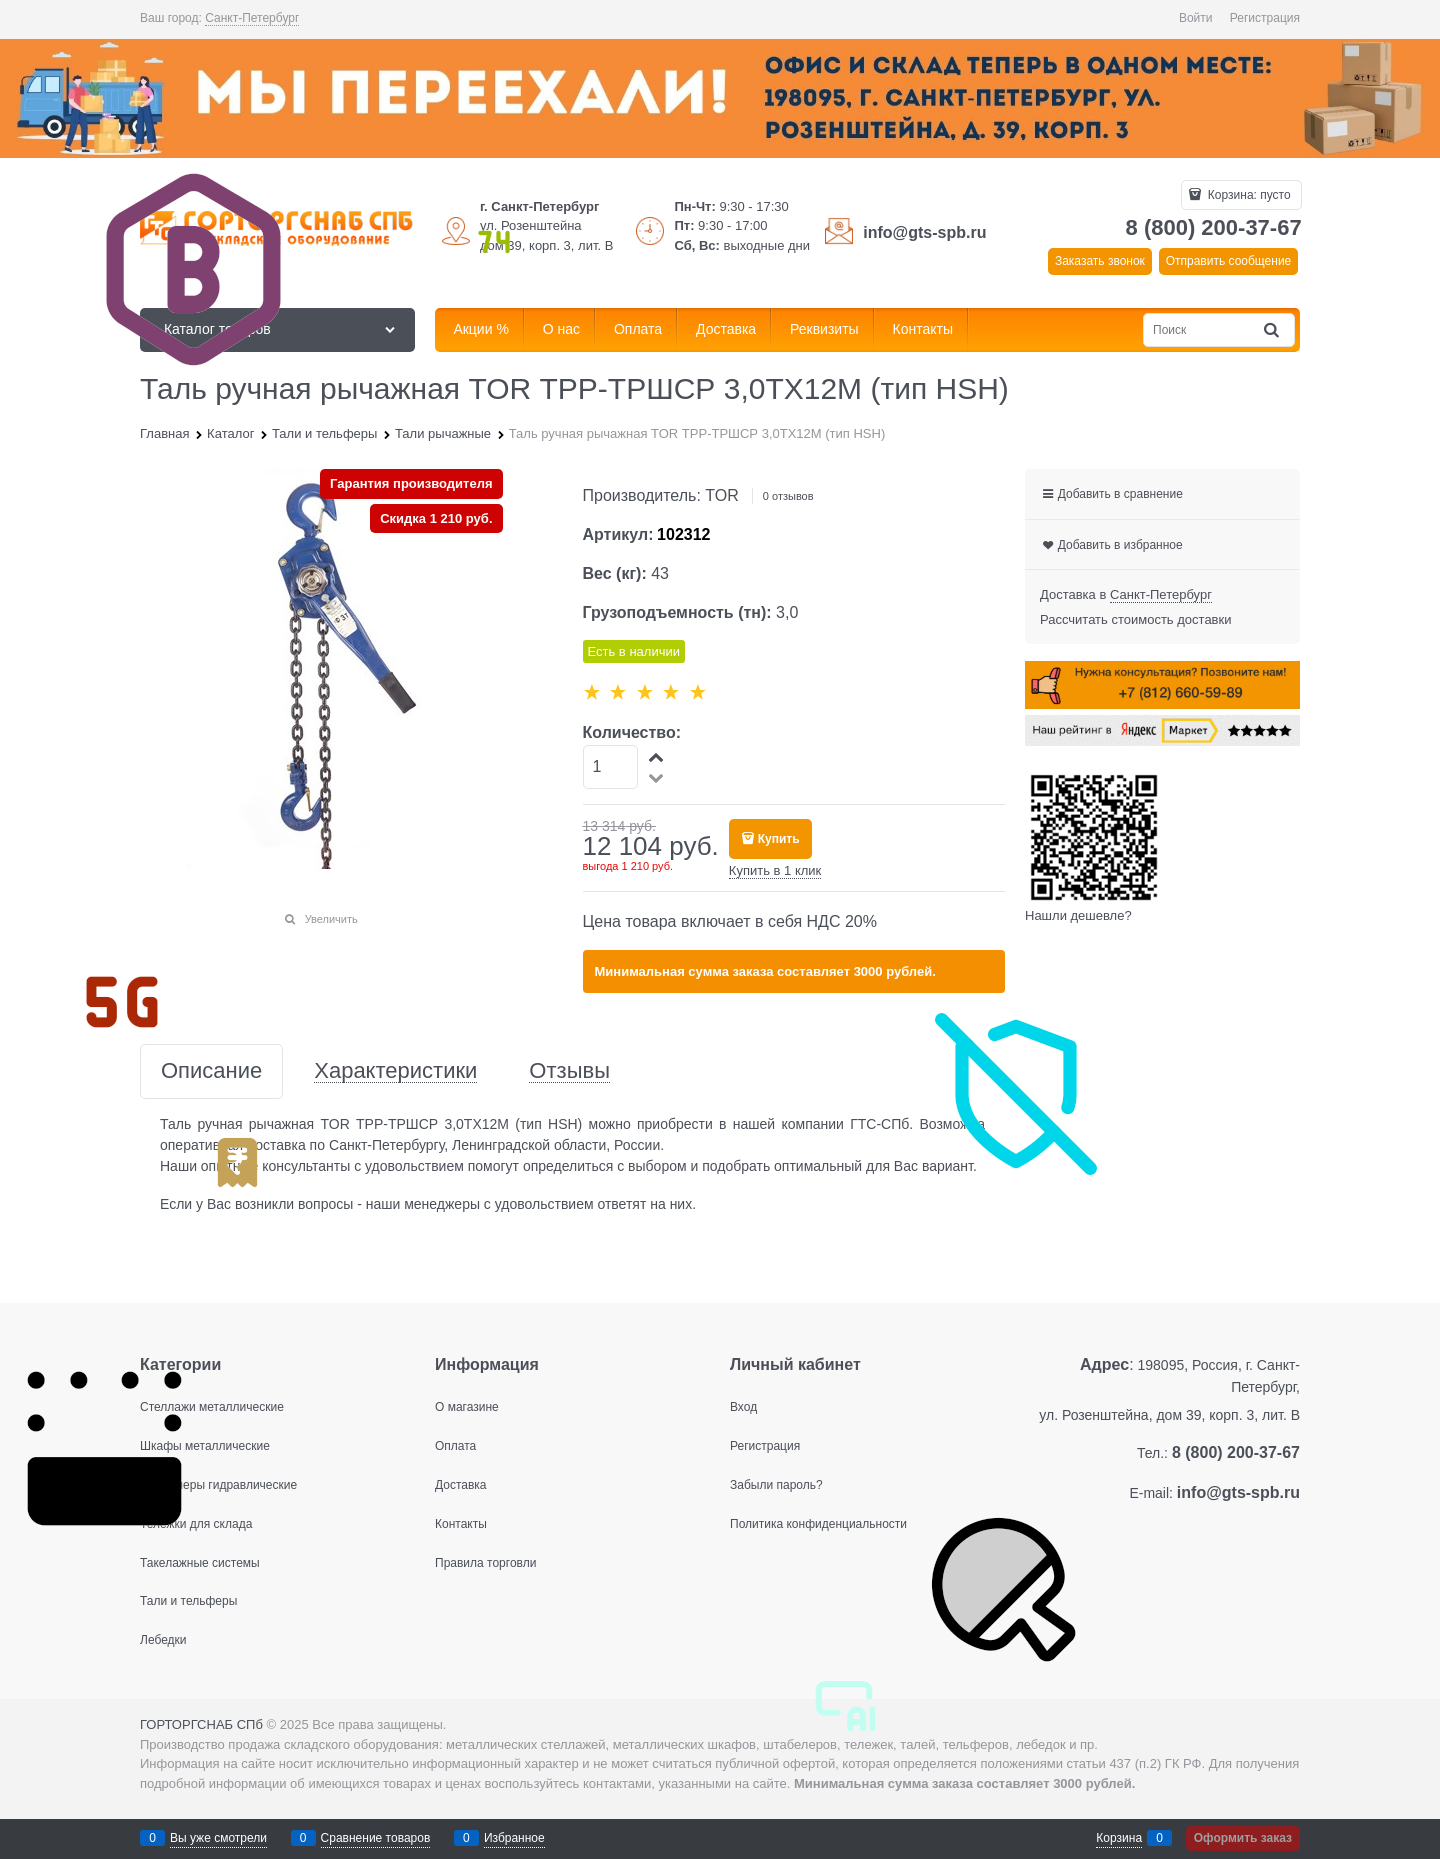  I want to click on enter text for AI processing, so click(844, 1700).